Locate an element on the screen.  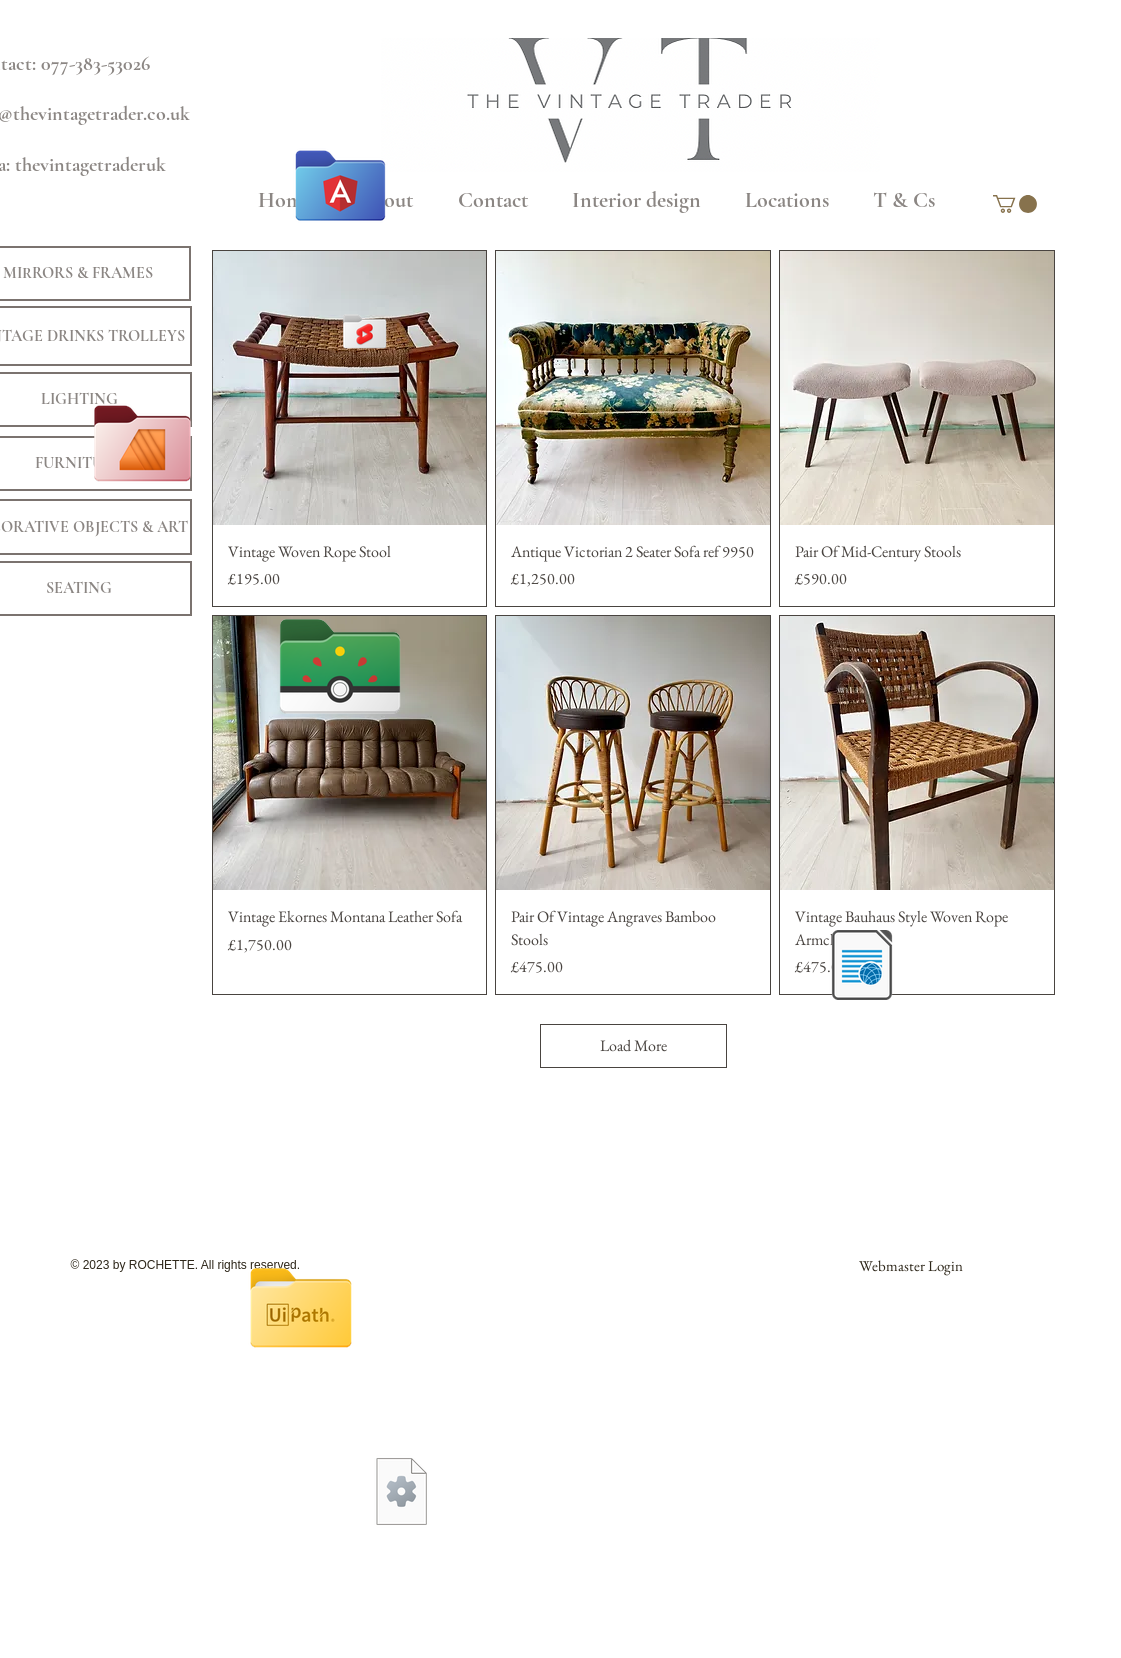
open folder containing UiPath automation projects is located at coordinates (300, 1310).